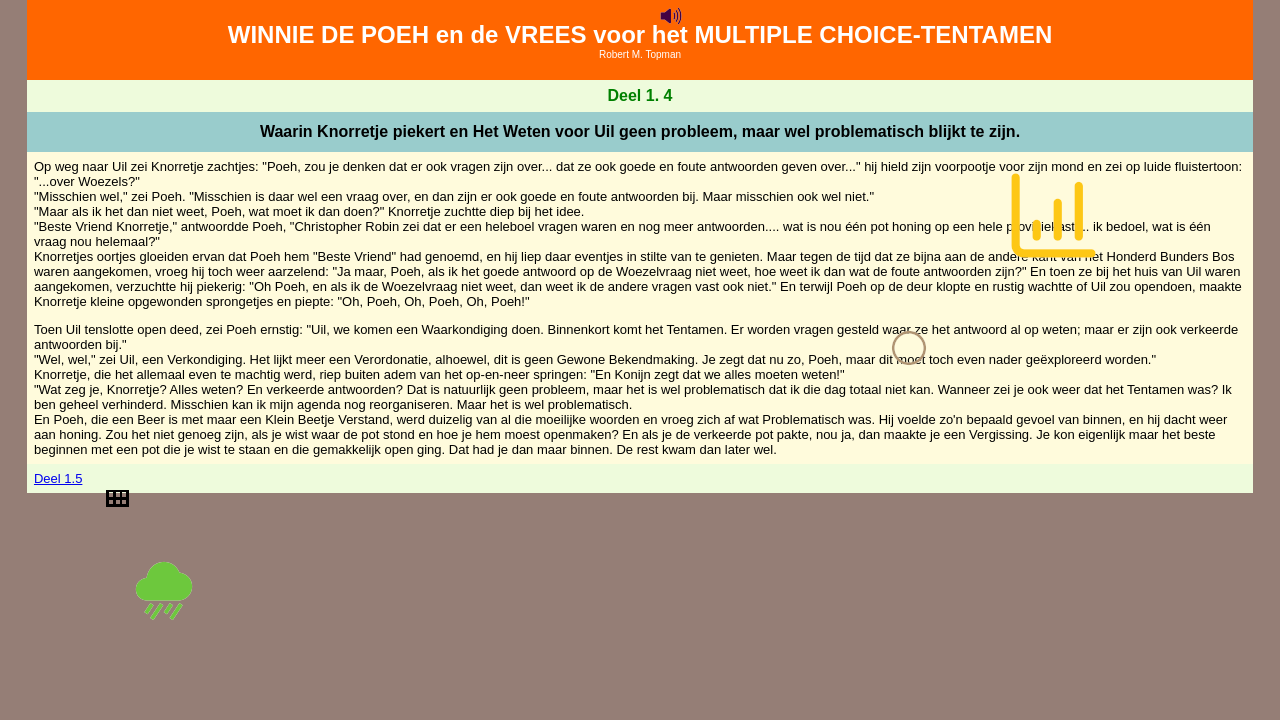 The image size is (1280, 720). Describe the element at coordinates (164, 591) in the screenshot. I see `indicates rainy weather conditions` at that location.